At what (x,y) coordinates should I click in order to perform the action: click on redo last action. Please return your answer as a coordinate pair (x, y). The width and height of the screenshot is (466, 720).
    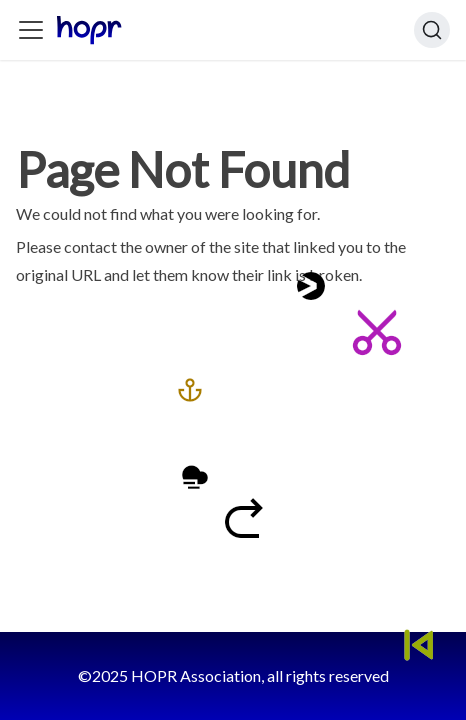
    Looking at the image, I should click on (243, 520).